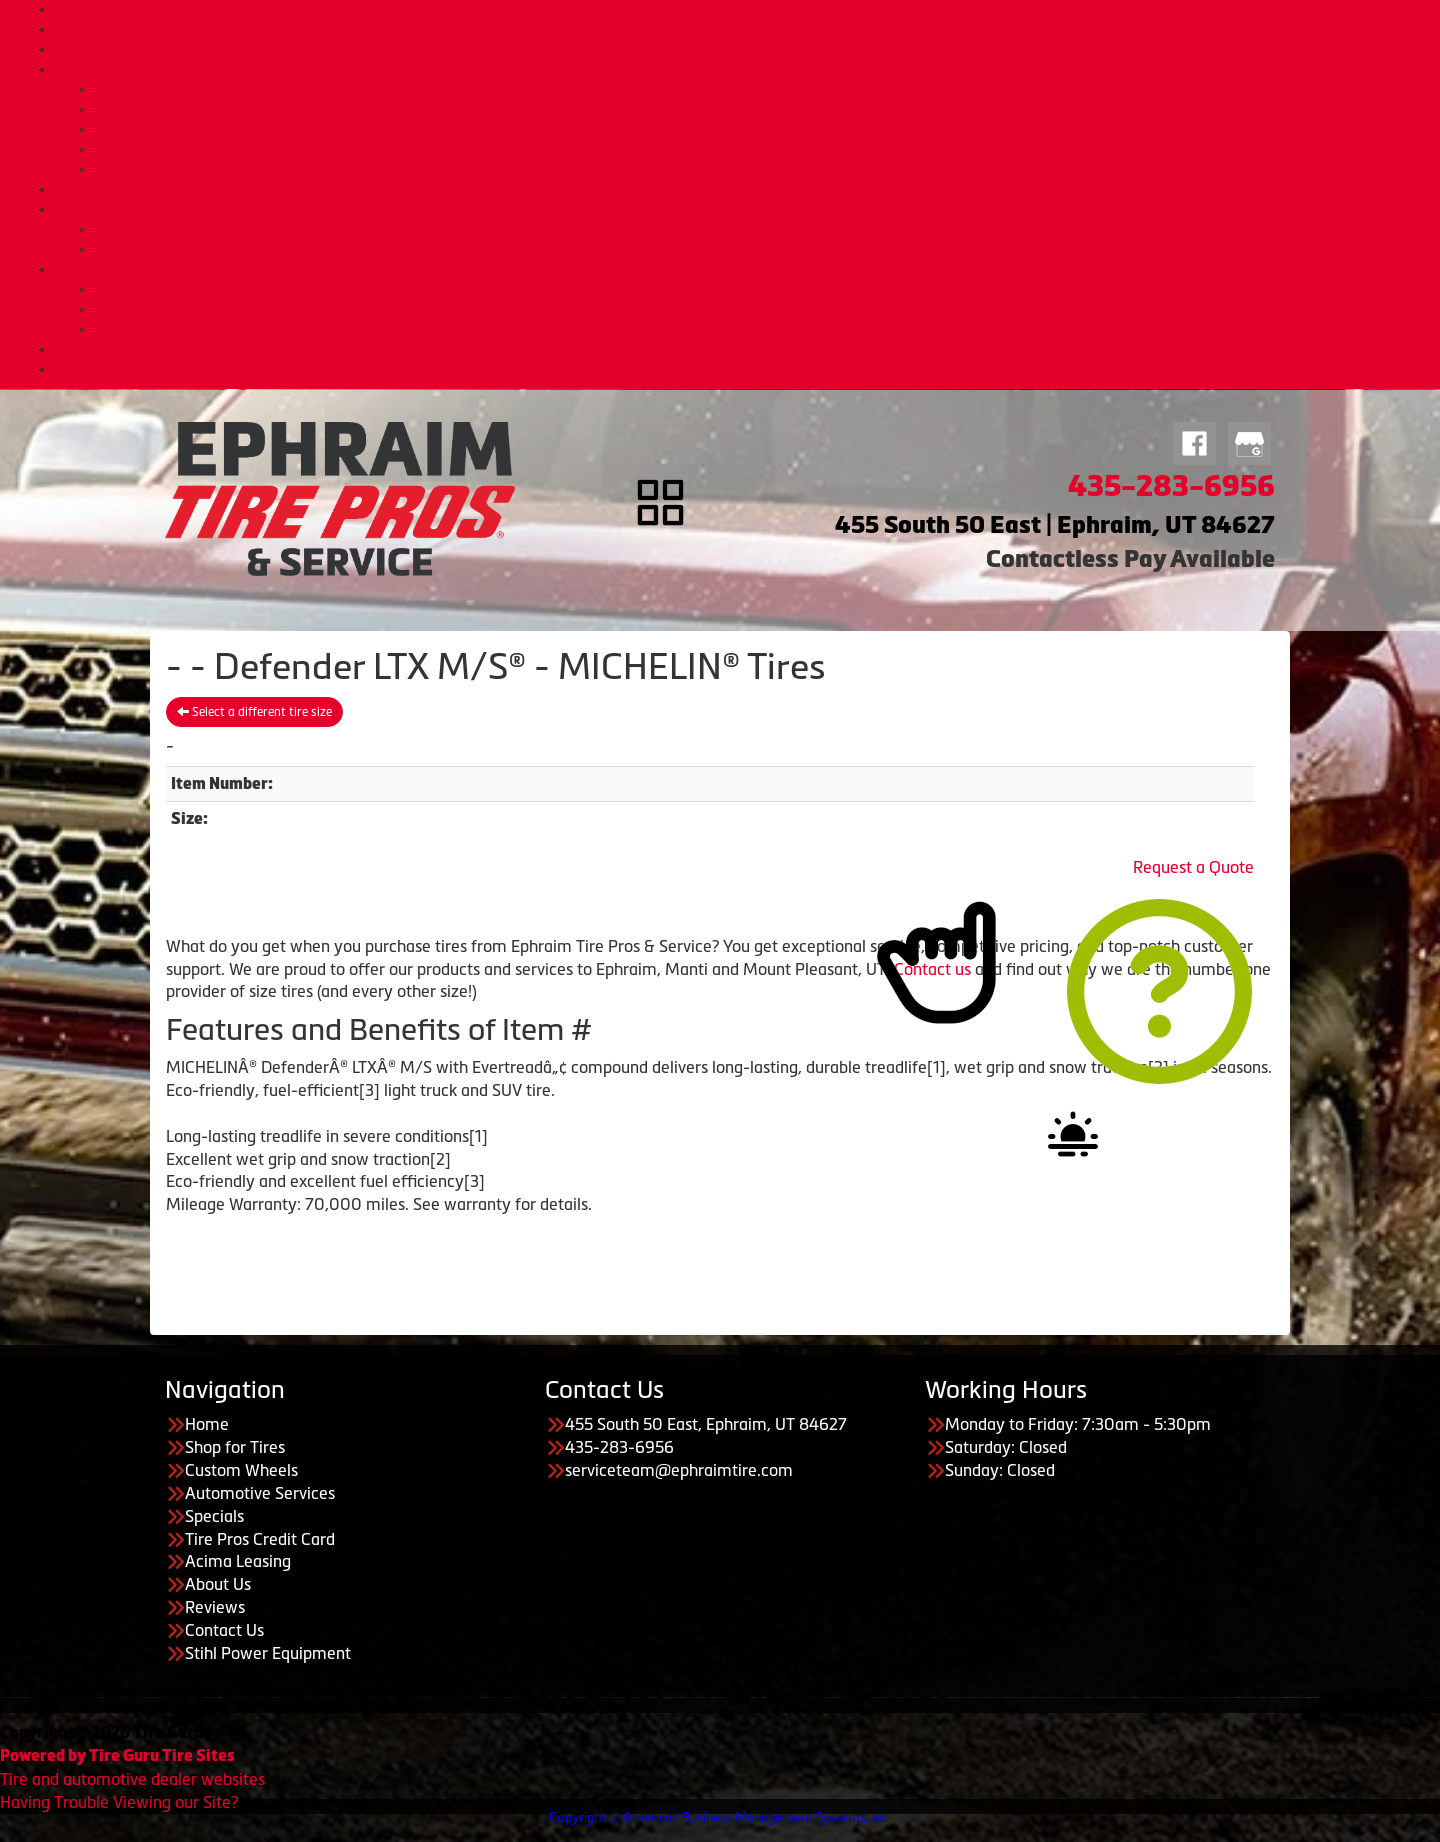 Image resolution: width=1440 pixels, height=1842 pixels. What do you see at coordinates (1159, 991) in the screenshot?
I see `access help or support` at bounding box center [1159, 991].